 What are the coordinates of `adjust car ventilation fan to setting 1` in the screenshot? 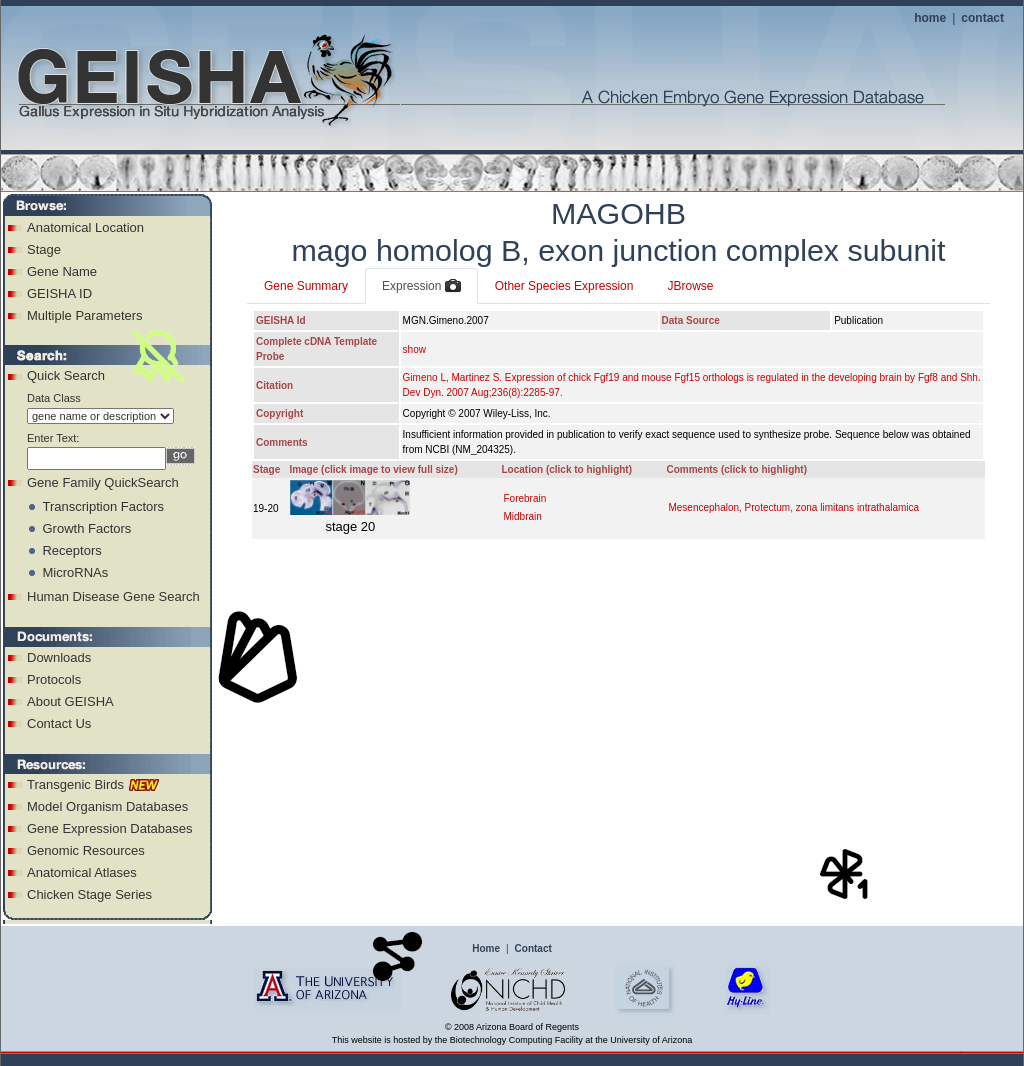 It's located at (845, 874).